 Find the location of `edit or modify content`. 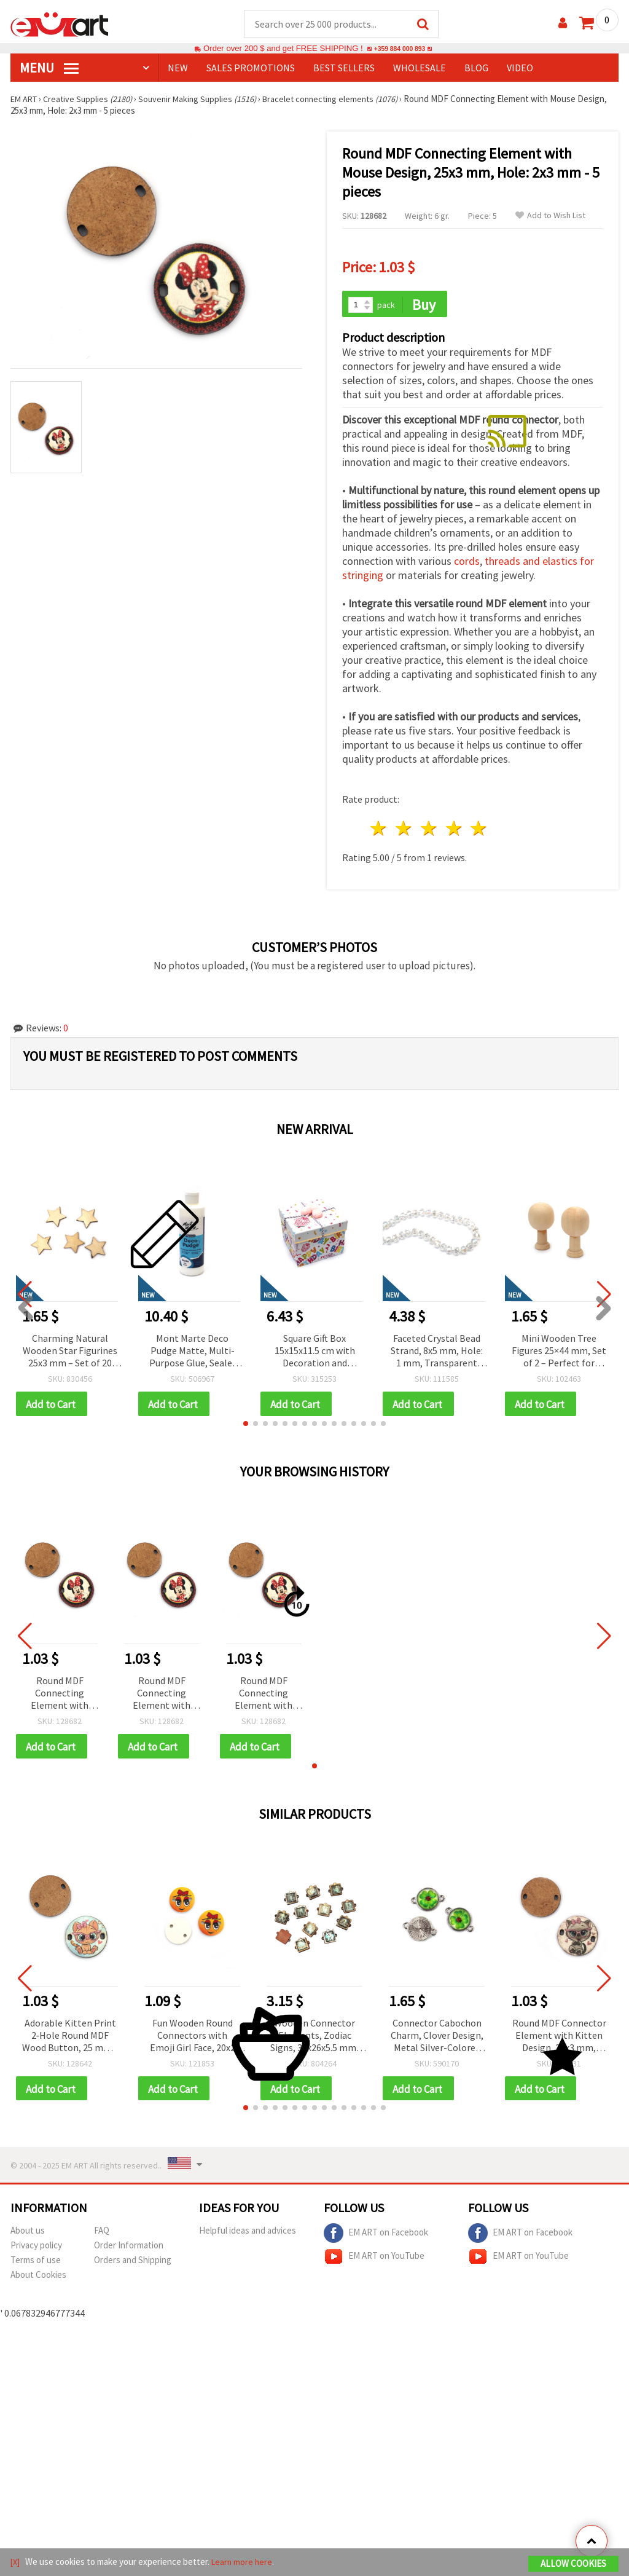

edit or modify content is located at coordinates (163, 1235).